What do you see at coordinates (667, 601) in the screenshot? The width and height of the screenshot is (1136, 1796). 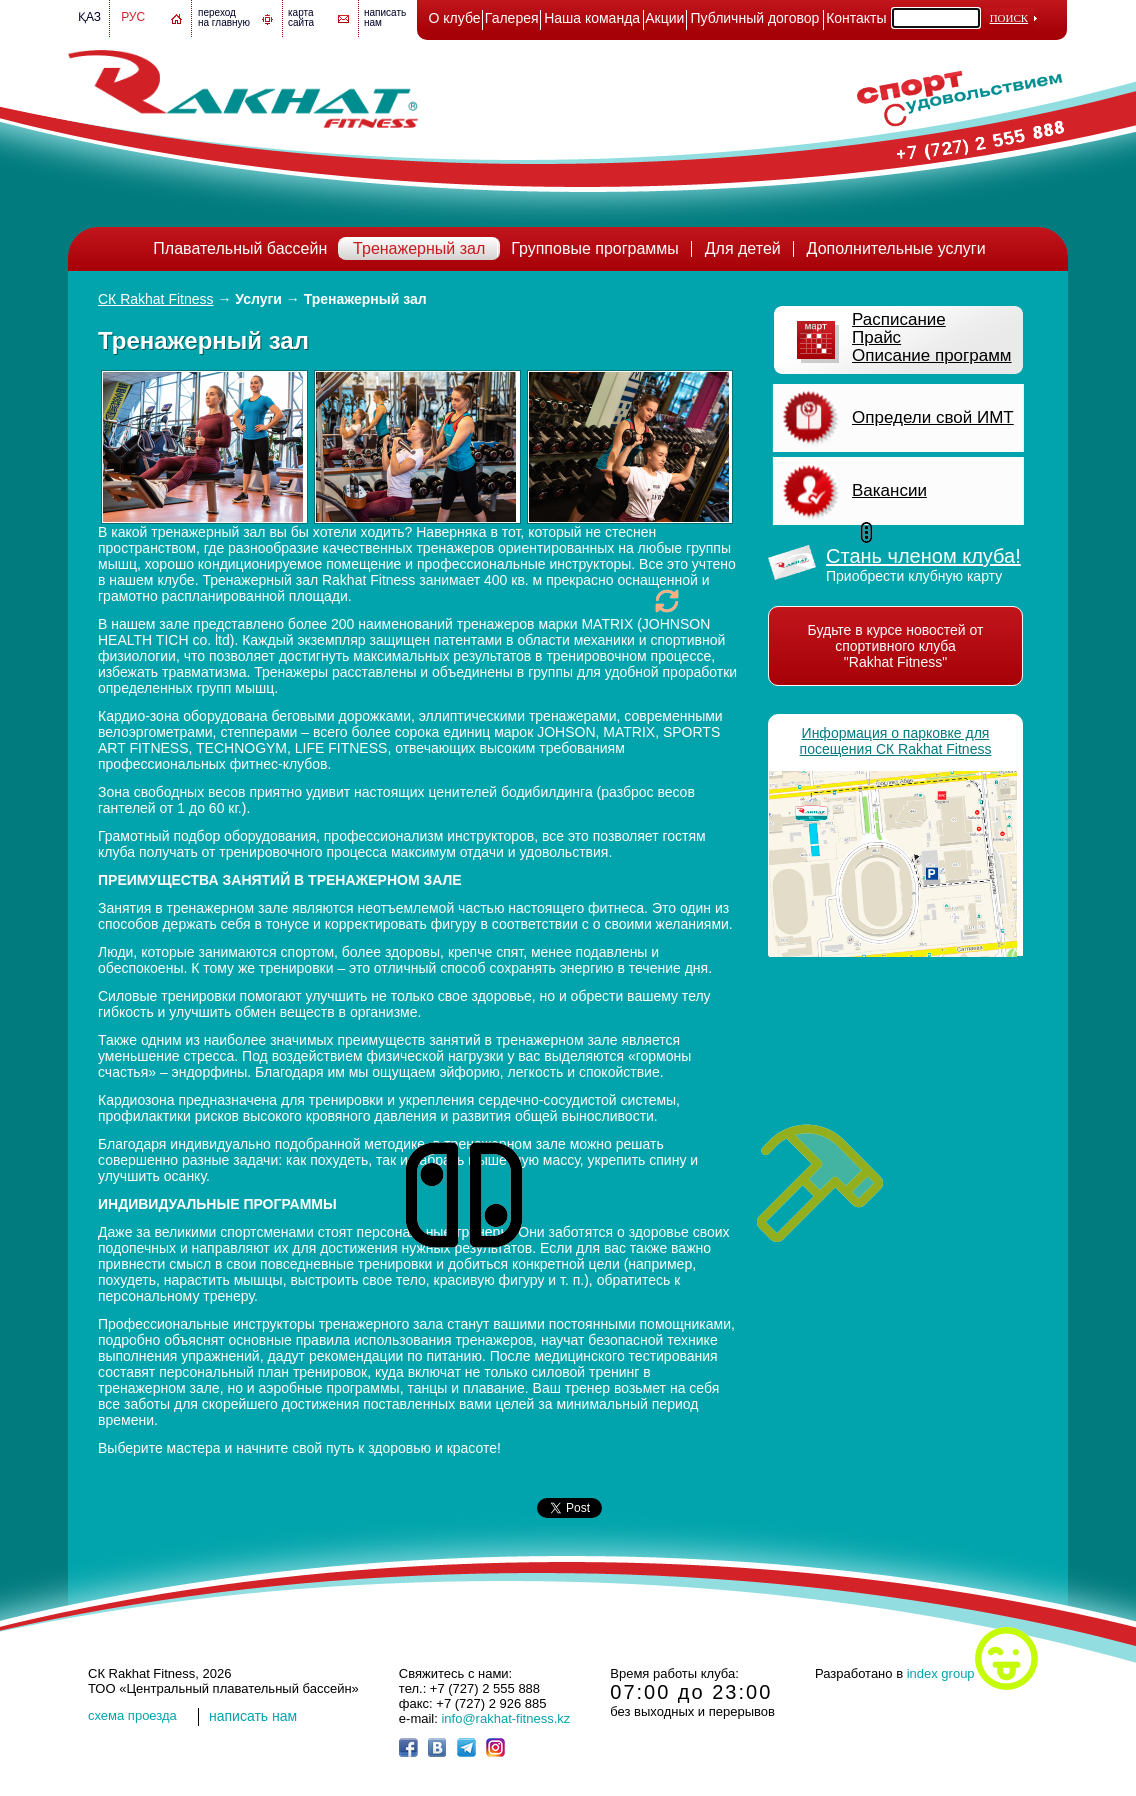 I see `refresh or reload content` at bounding box center [667, 601].